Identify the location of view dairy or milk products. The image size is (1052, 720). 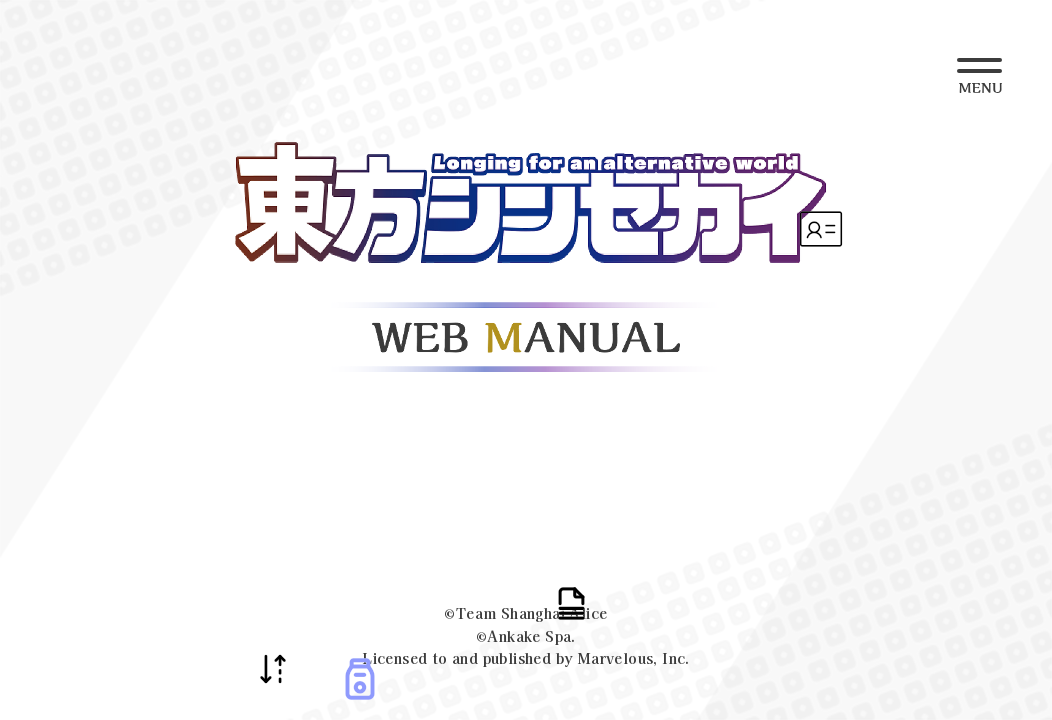
(360, 679).